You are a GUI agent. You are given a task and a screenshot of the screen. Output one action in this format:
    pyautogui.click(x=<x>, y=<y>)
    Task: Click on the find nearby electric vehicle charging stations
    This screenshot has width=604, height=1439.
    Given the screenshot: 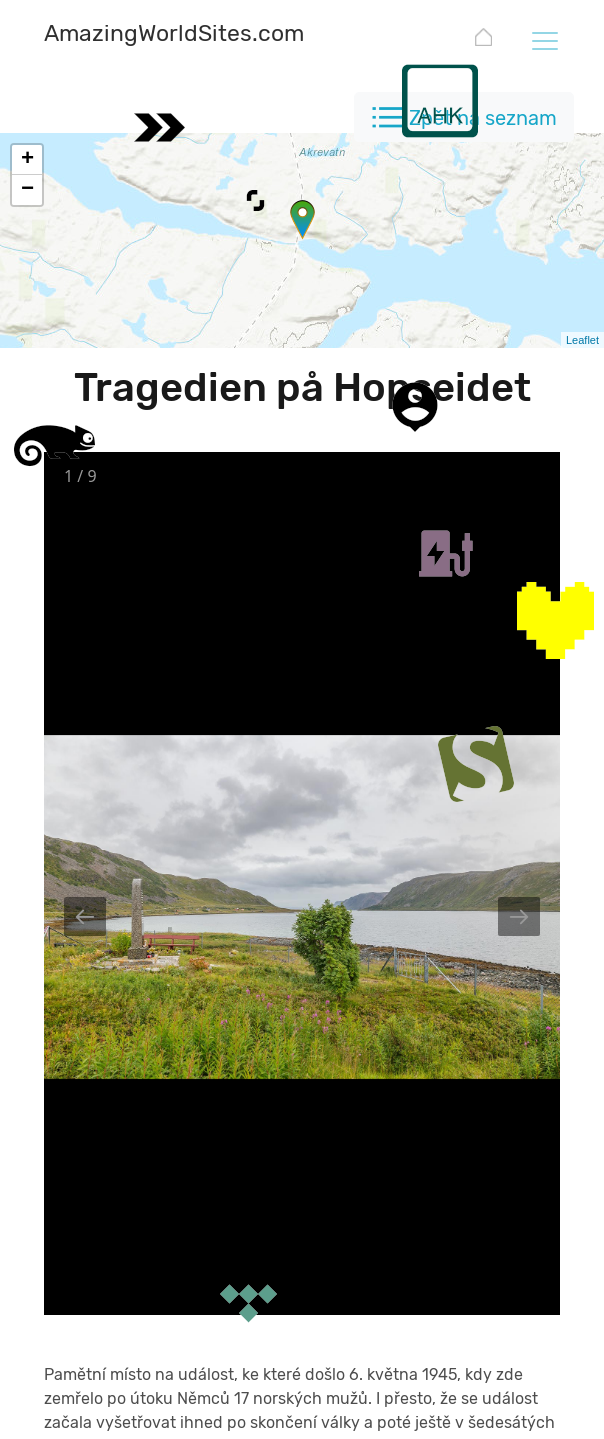 What is the action you would take?
    pyautogui.click(x=444, y=553)
    